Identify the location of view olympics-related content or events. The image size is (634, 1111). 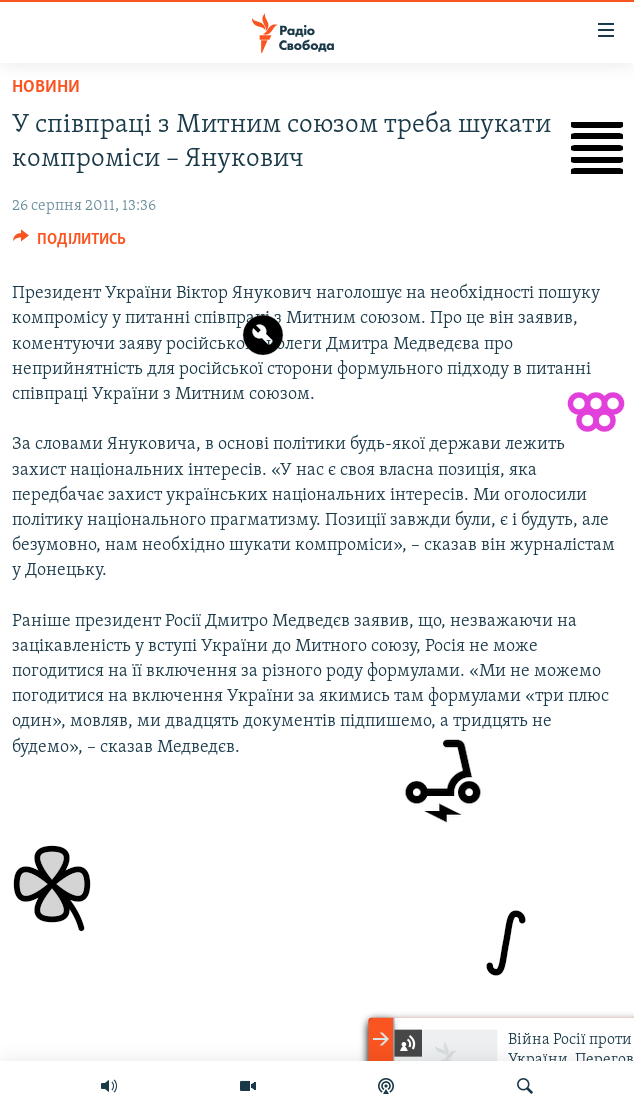
(596, 412).